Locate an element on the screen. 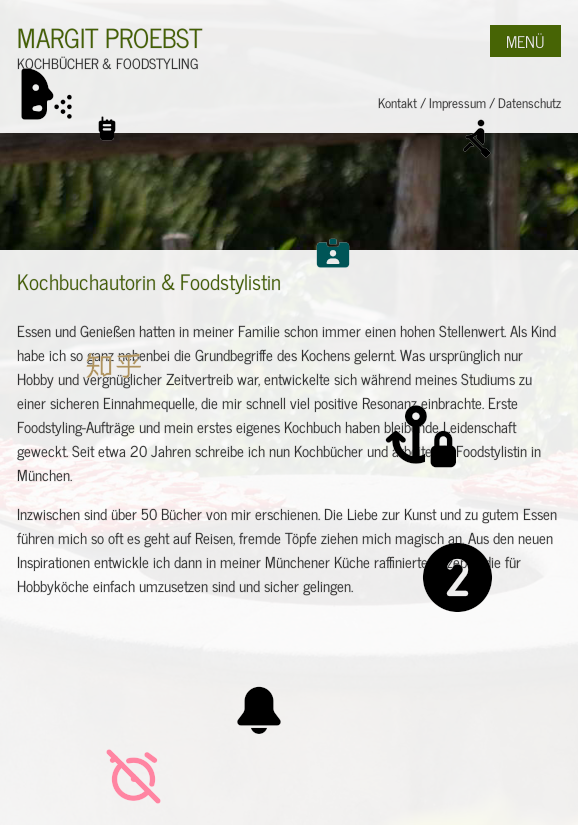  access push-to-talk communication is located at coordinates (107, 129).